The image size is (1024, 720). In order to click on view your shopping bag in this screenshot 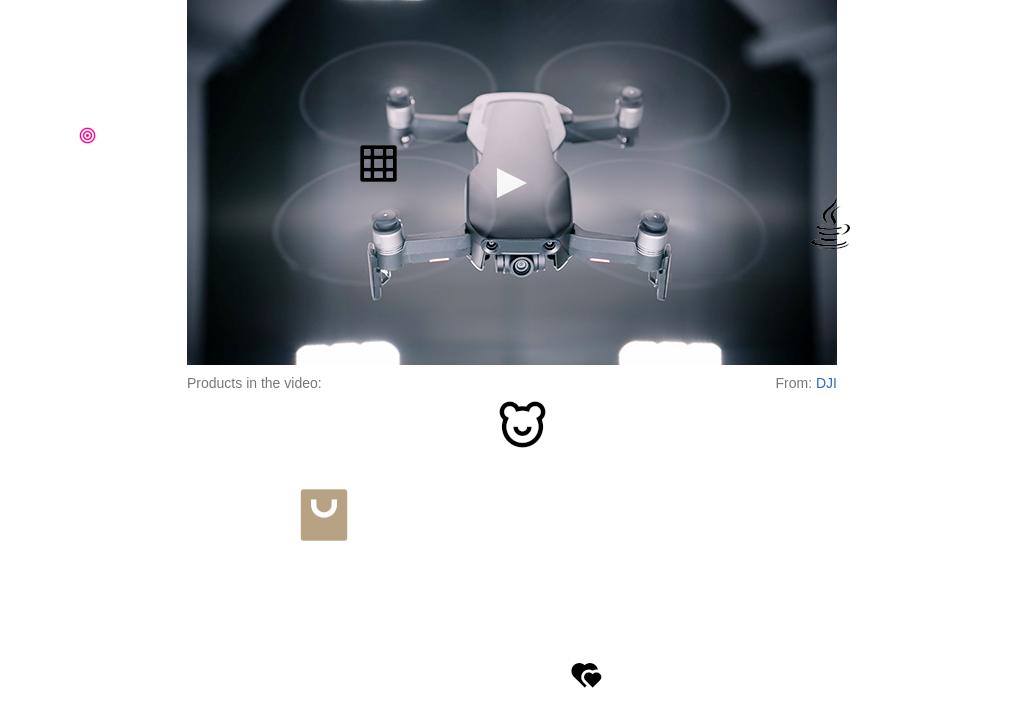, I will do `click(324, 515)`.